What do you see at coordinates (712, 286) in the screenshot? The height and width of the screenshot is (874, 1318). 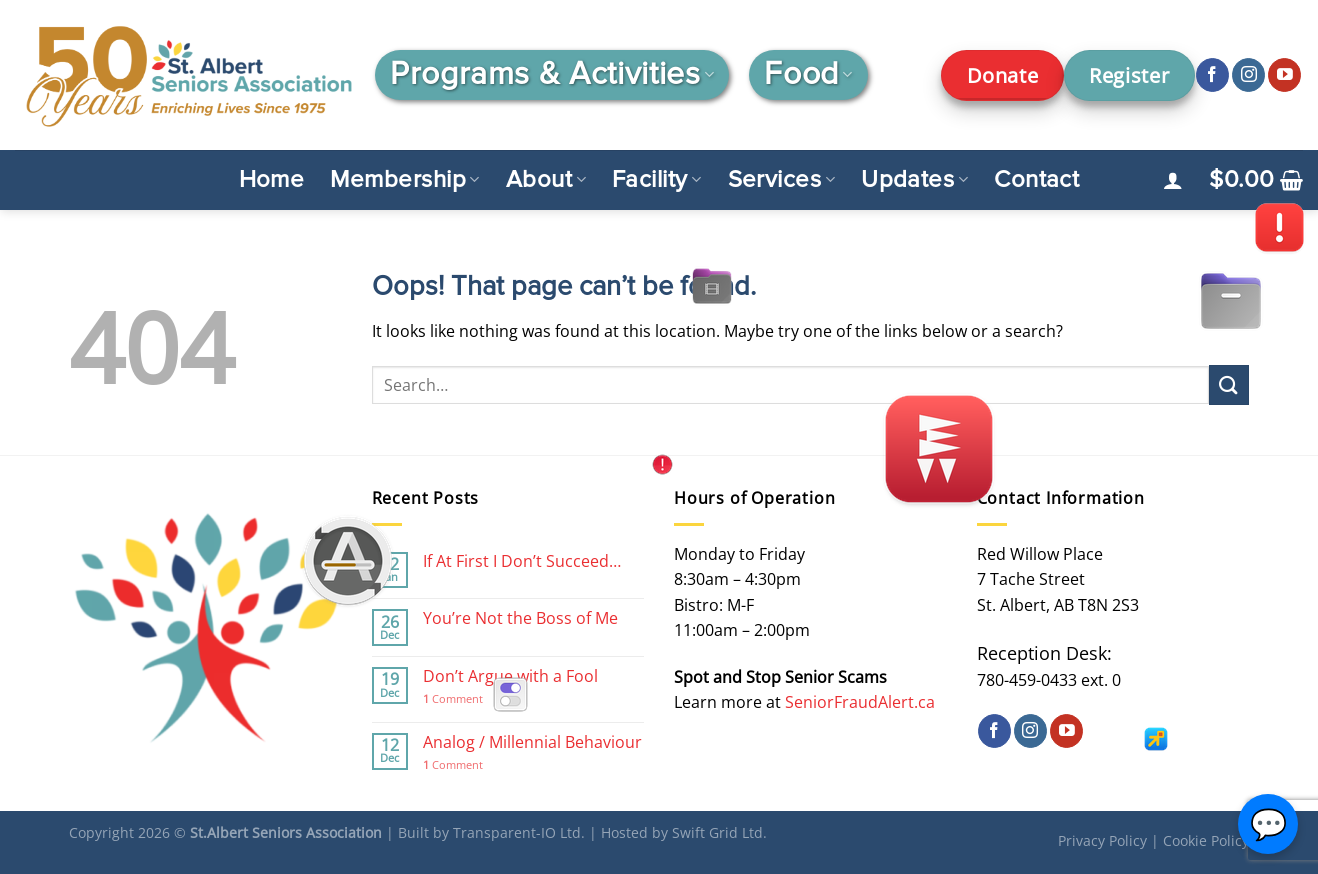 I see `open your videos folder` at bounding box center [712, 286].